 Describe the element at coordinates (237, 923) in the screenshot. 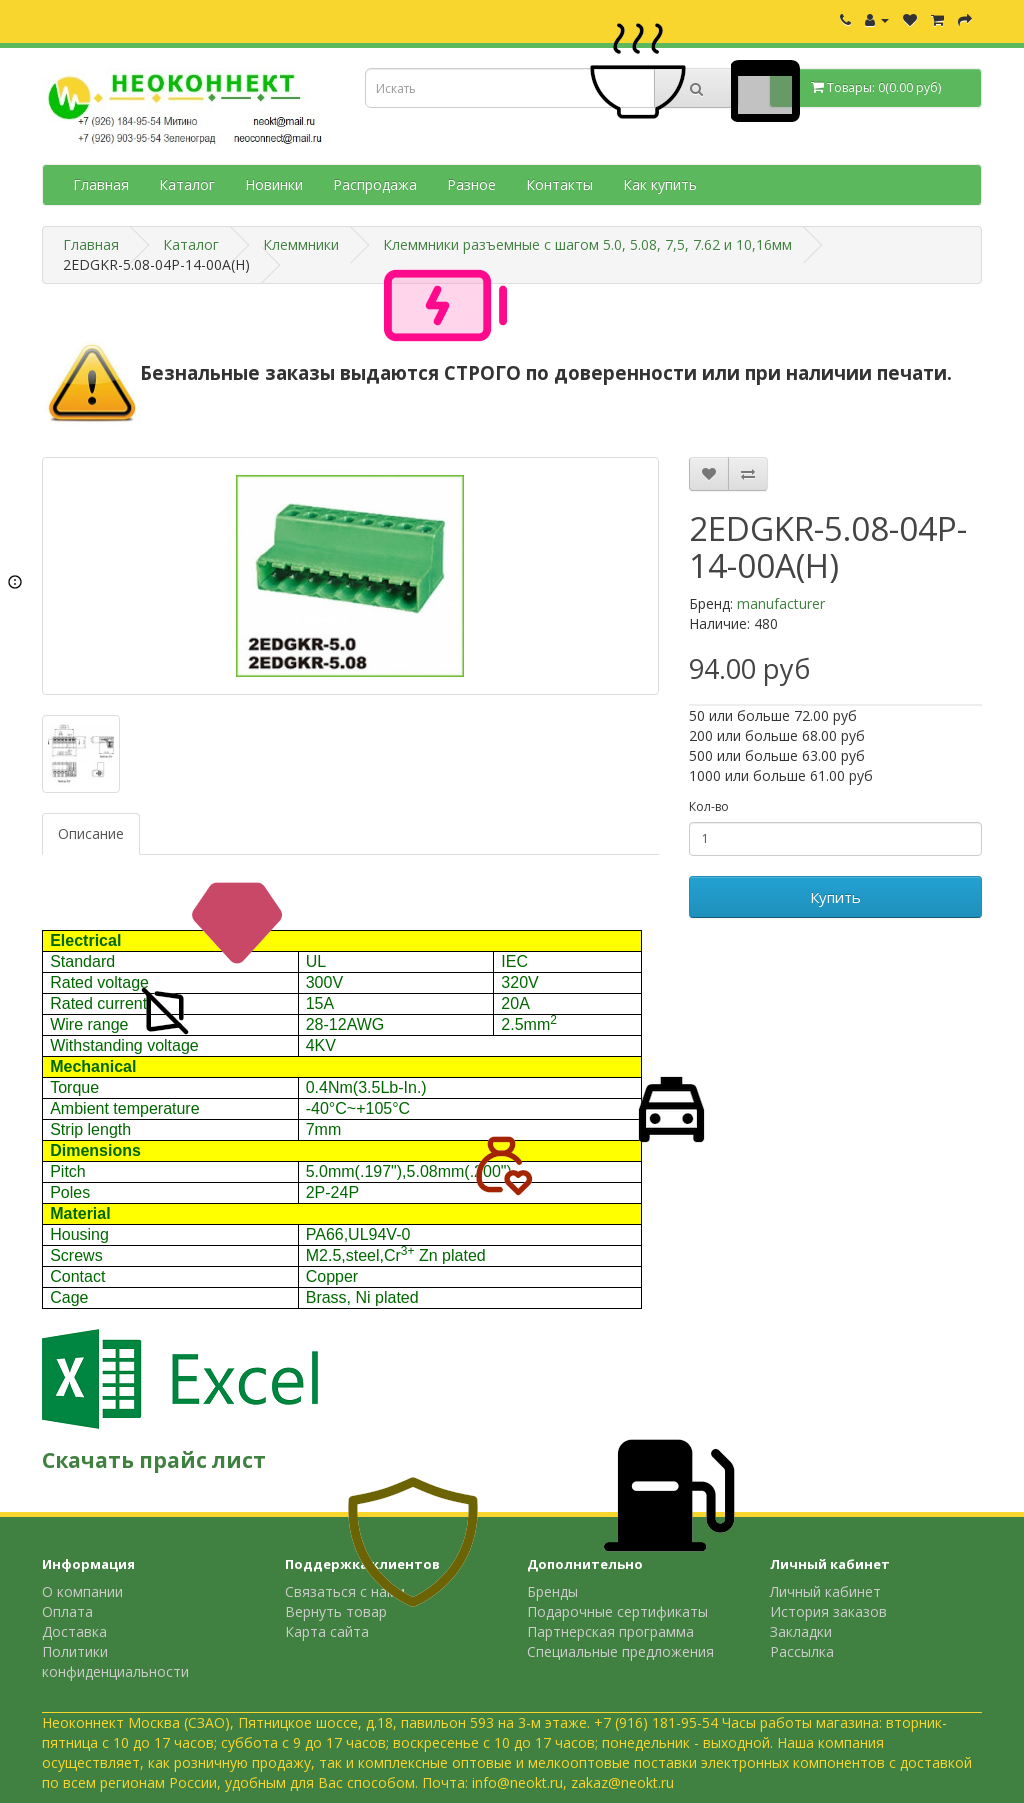

I see `open sketch app` at that location.